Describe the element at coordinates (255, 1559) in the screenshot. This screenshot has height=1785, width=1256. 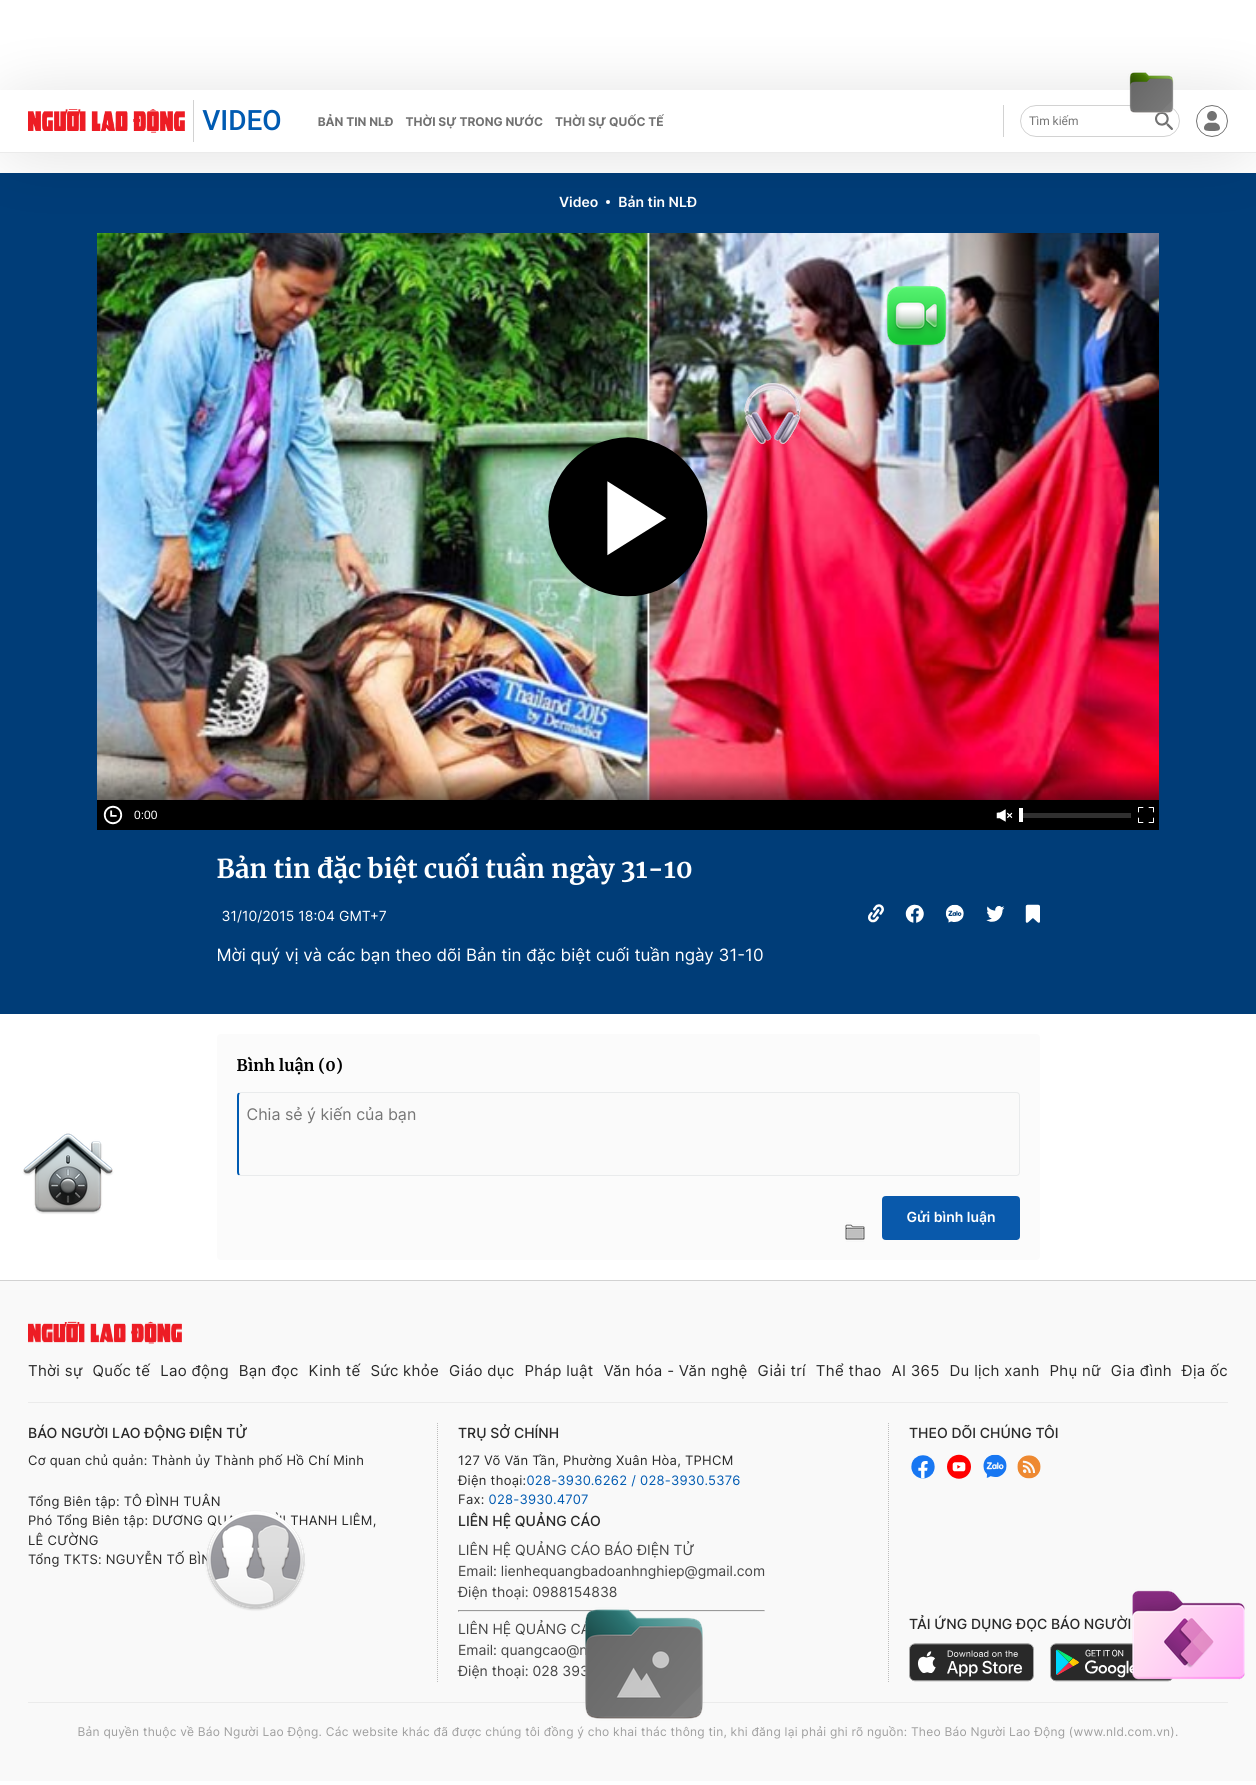
I see `manage user groups` at that location.